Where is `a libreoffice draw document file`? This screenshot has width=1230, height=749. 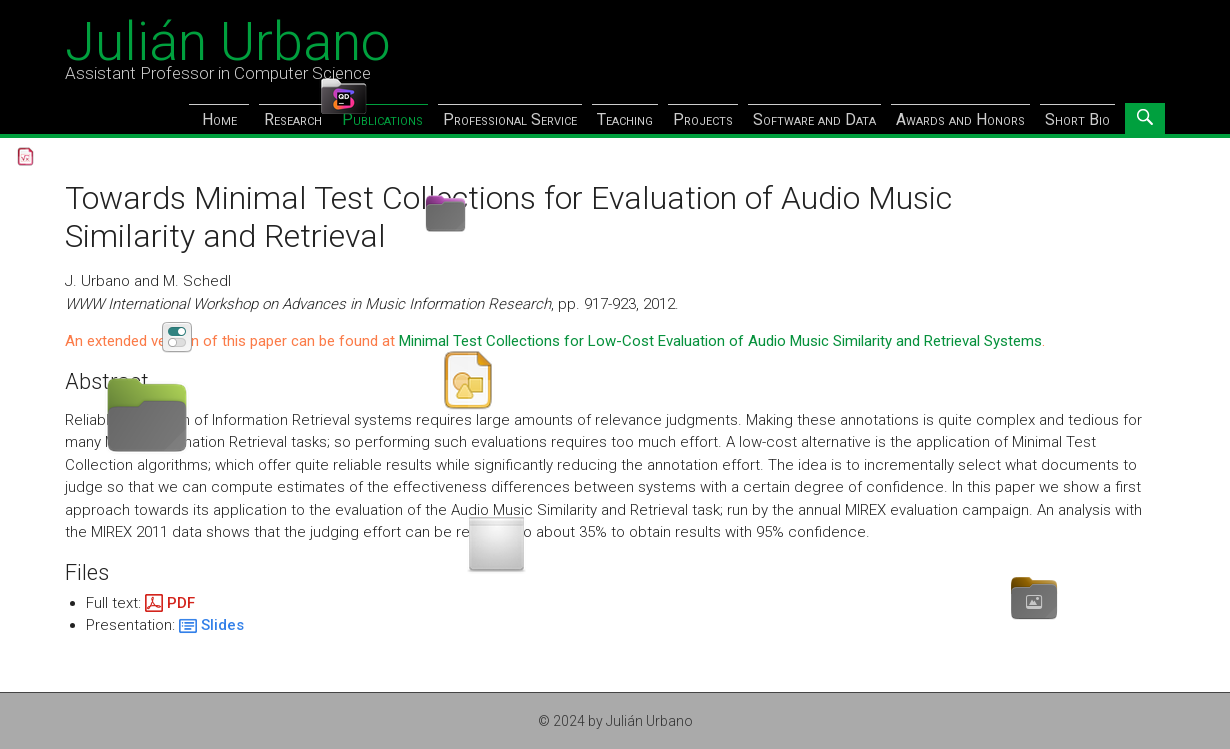 a libreoffice draw document file is located at coordinates (468, 380).